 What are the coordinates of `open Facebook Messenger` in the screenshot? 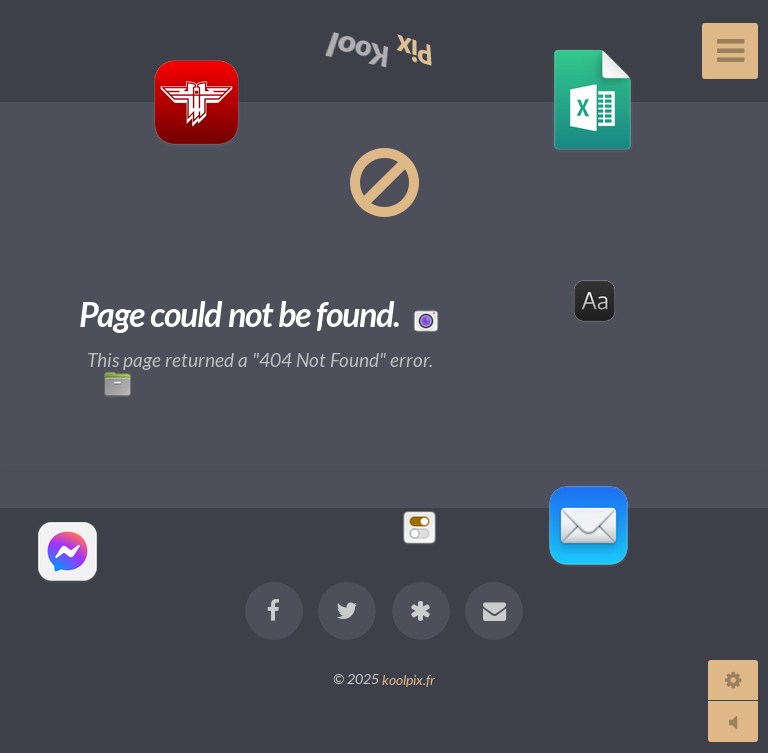 It's located at (67, 551).